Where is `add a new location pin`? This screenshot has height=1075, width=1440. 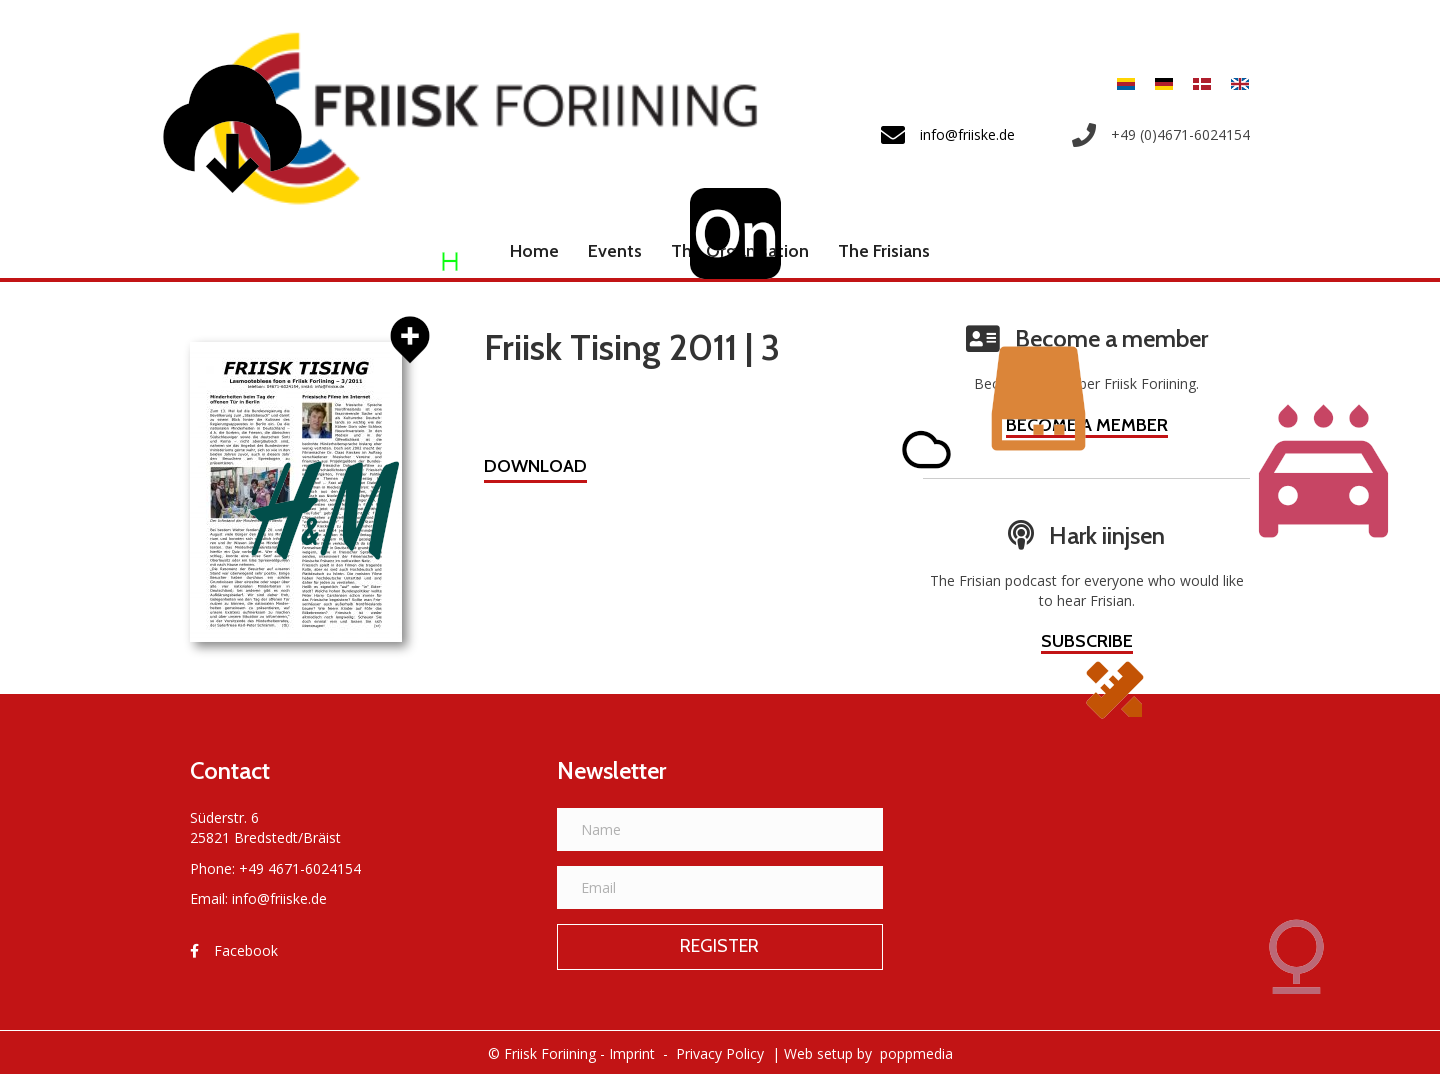
add a new location pin is located at coordinates (410, 338).